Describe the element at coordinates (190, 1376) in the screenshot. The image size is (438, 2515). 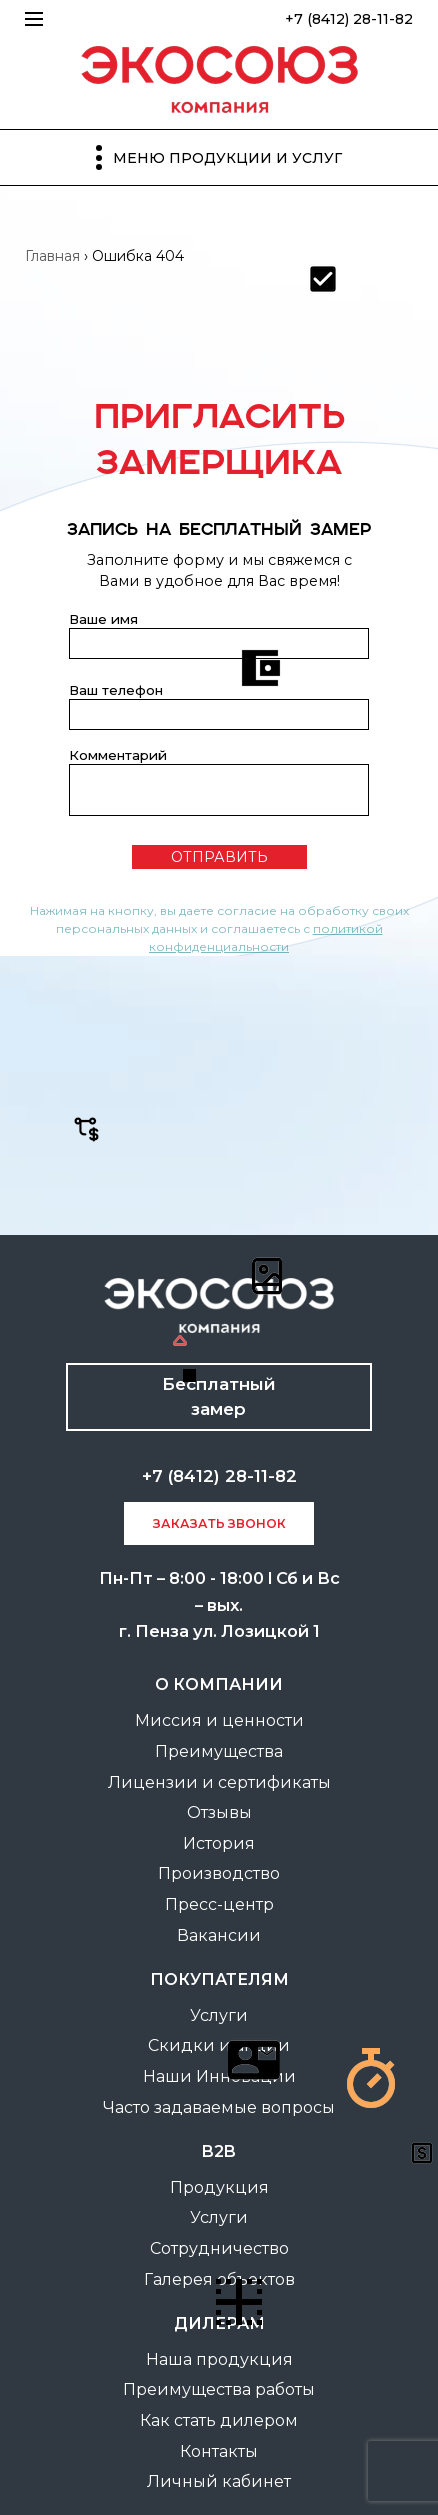
I see `stop media playback` at that location.